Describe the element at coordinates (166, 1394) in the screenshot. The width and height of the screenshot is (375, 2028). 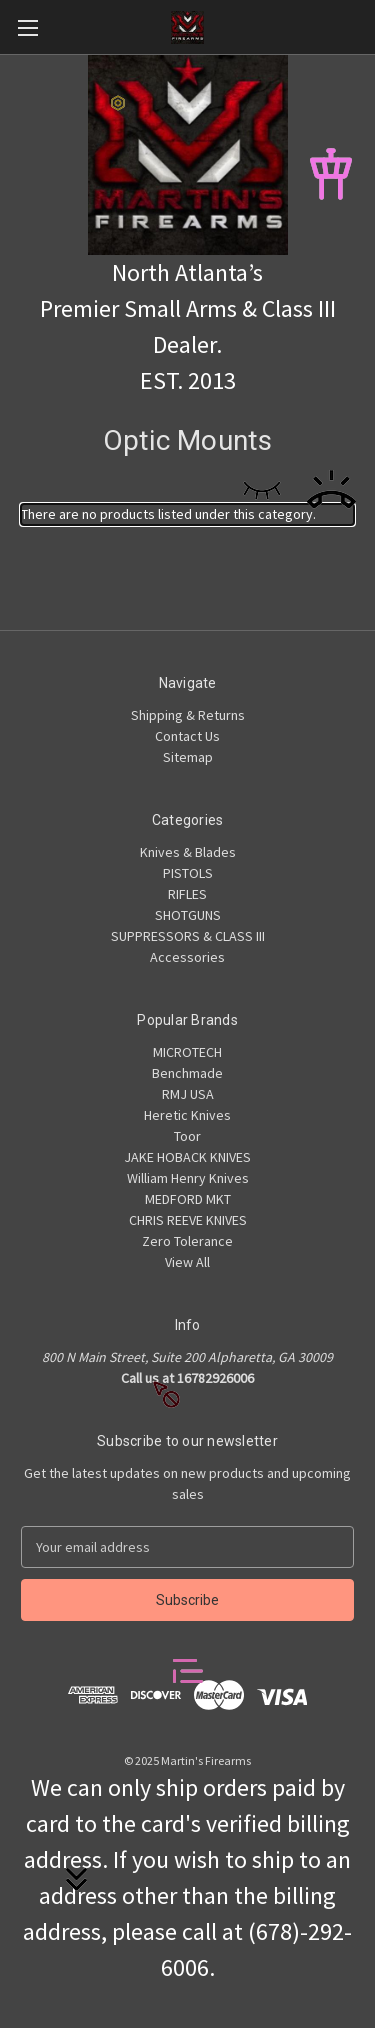
I see `cursor interaction disabled` at that location.